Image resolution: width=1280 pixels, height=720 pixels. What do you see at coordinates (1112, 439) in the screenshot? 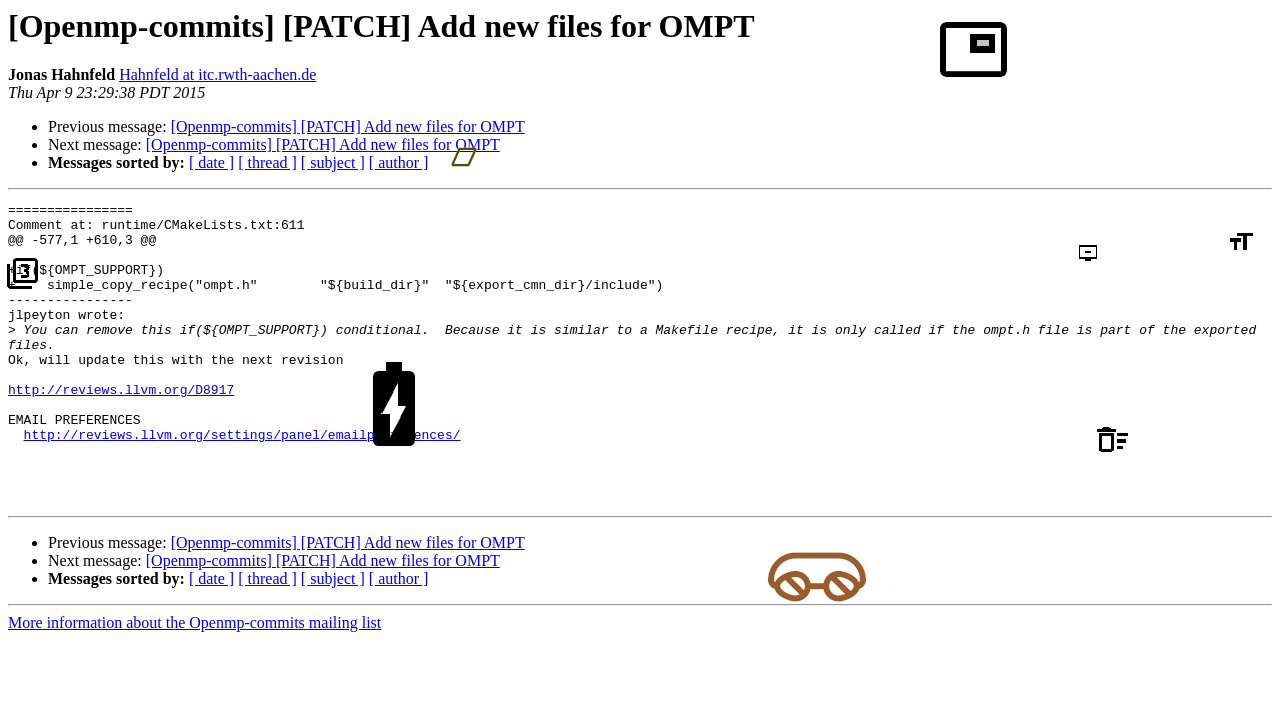
I see `delete all selected items` at bounding box center [1112, 439].